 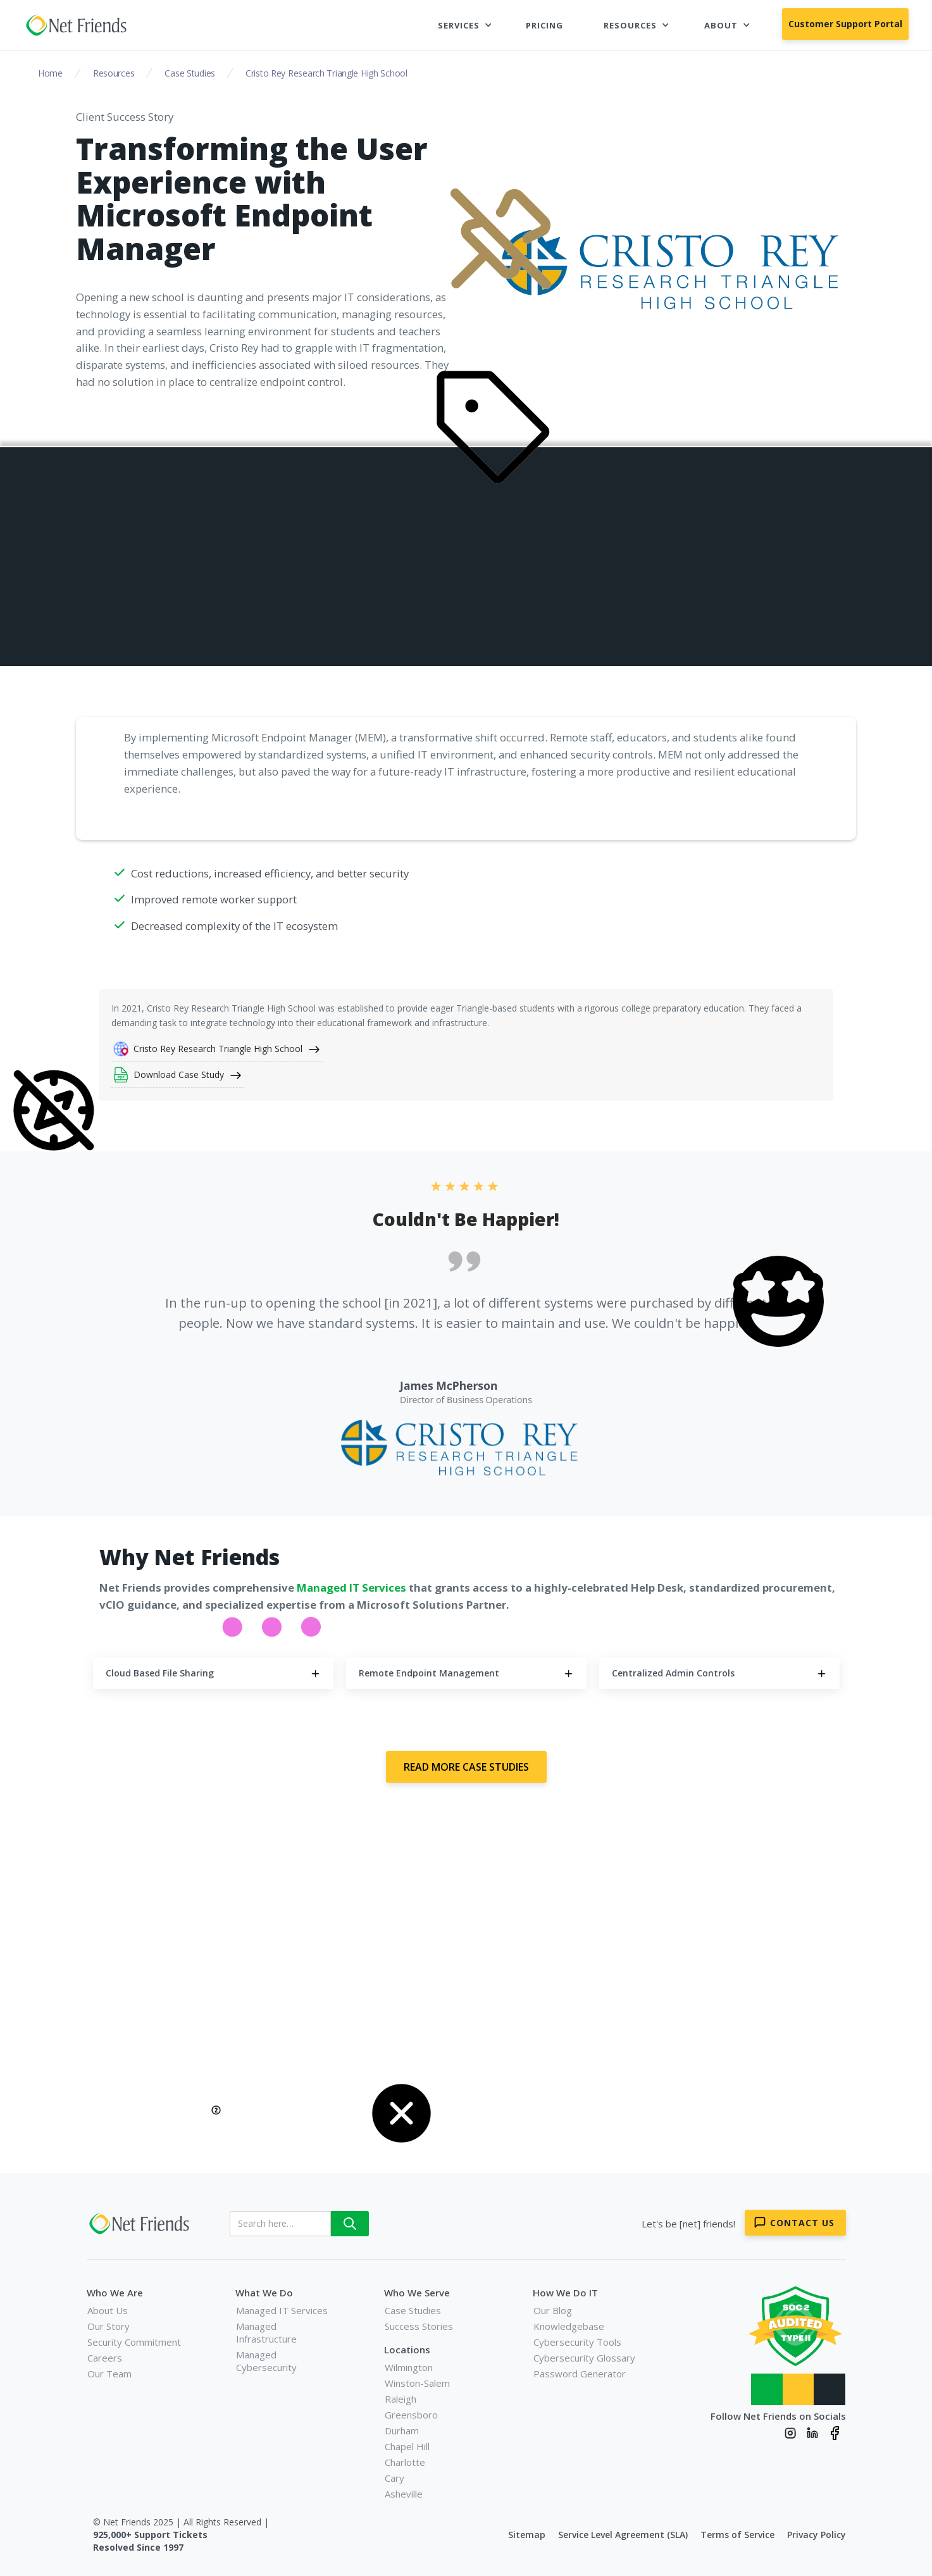 What do you see at coordinates (494, 428) in the screenshot?
I see `add or manage tags` at bounding box center [494, 428].